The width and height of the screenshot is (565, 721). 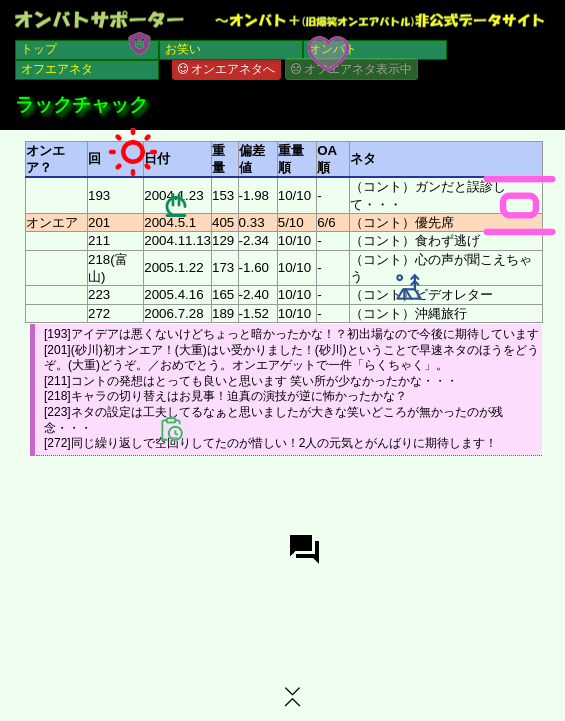 I want to click on indicates Georgian lari currency, so click(x=176, y=205).